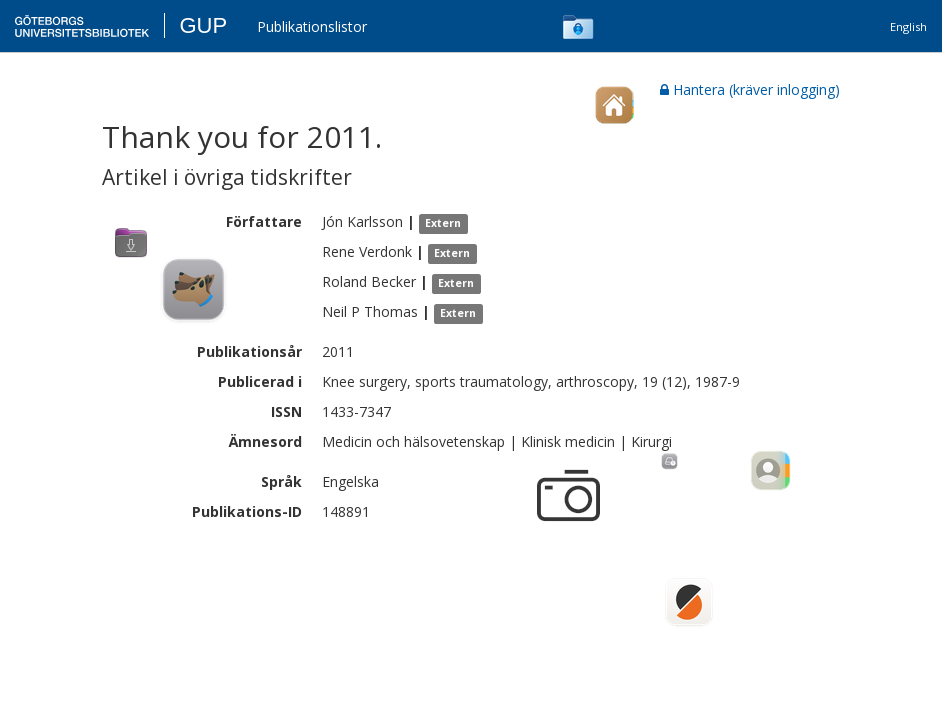  Describe the element at coordinates (193, 290) in the screenshot. I see `open kerberos authentication settings` at that location.